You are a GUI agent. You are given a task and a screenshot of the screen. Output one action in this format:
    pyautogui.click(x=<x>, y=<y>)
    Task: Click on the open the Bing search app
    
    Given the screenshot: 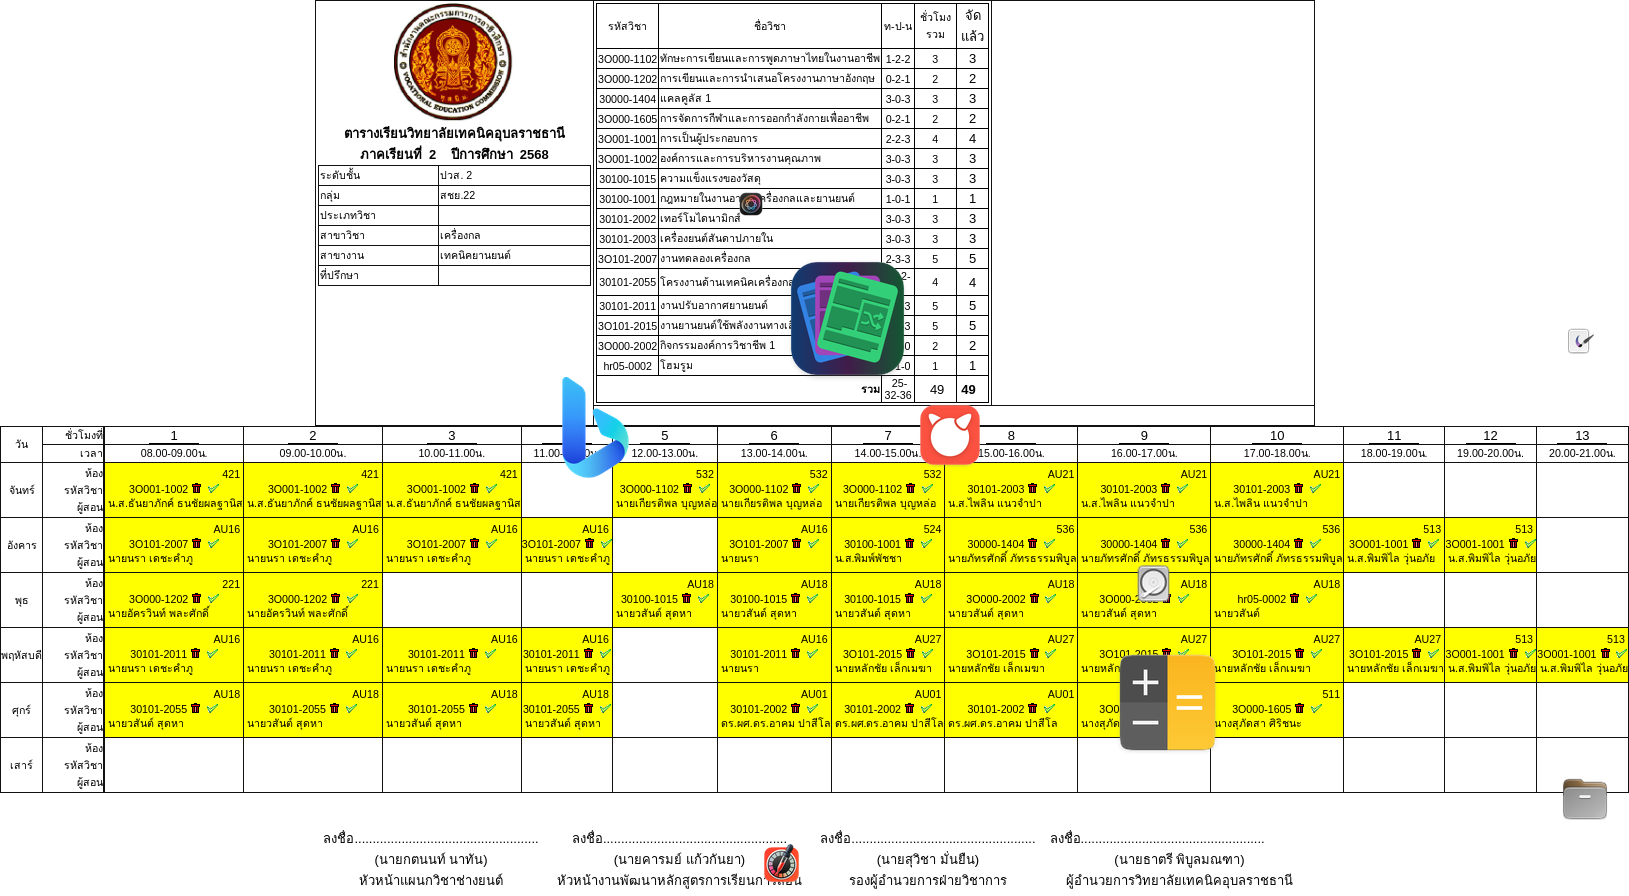 What is the action you would take?
    pyautogui.click(x=595, y=427)
    